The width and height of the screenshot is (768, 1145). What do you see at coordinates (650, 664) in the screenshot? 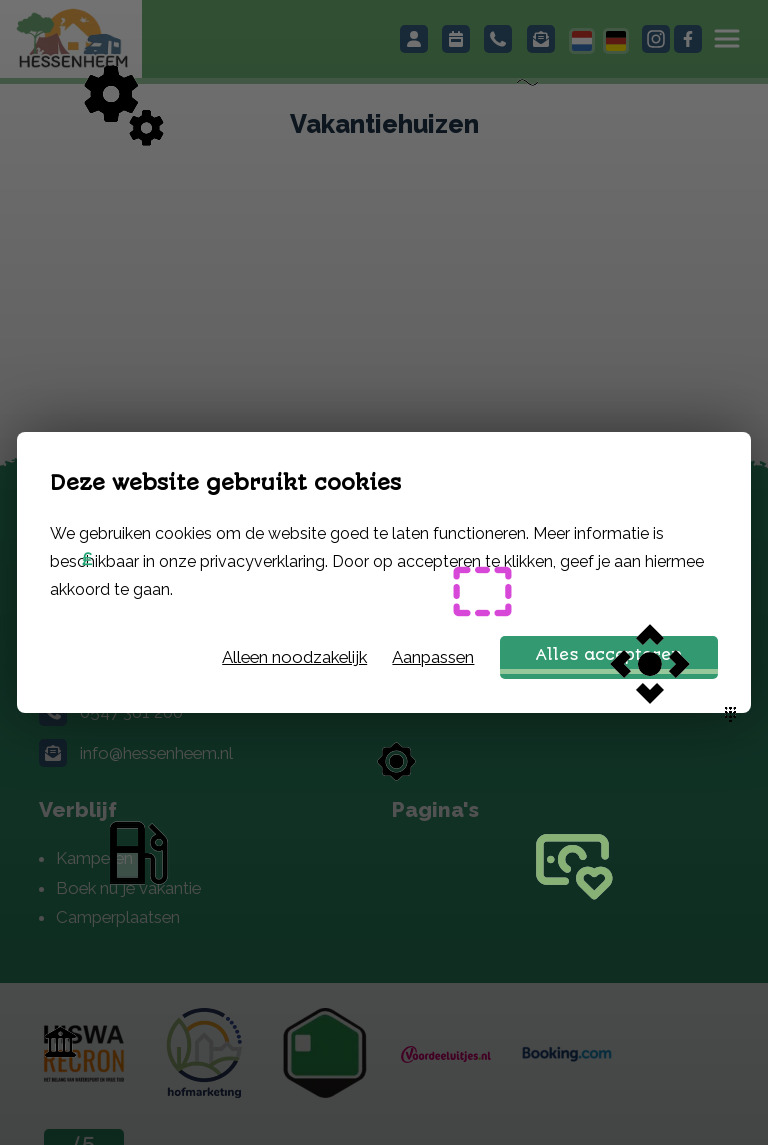
I see `pan or move camera position` at bounding box center [650, 664].